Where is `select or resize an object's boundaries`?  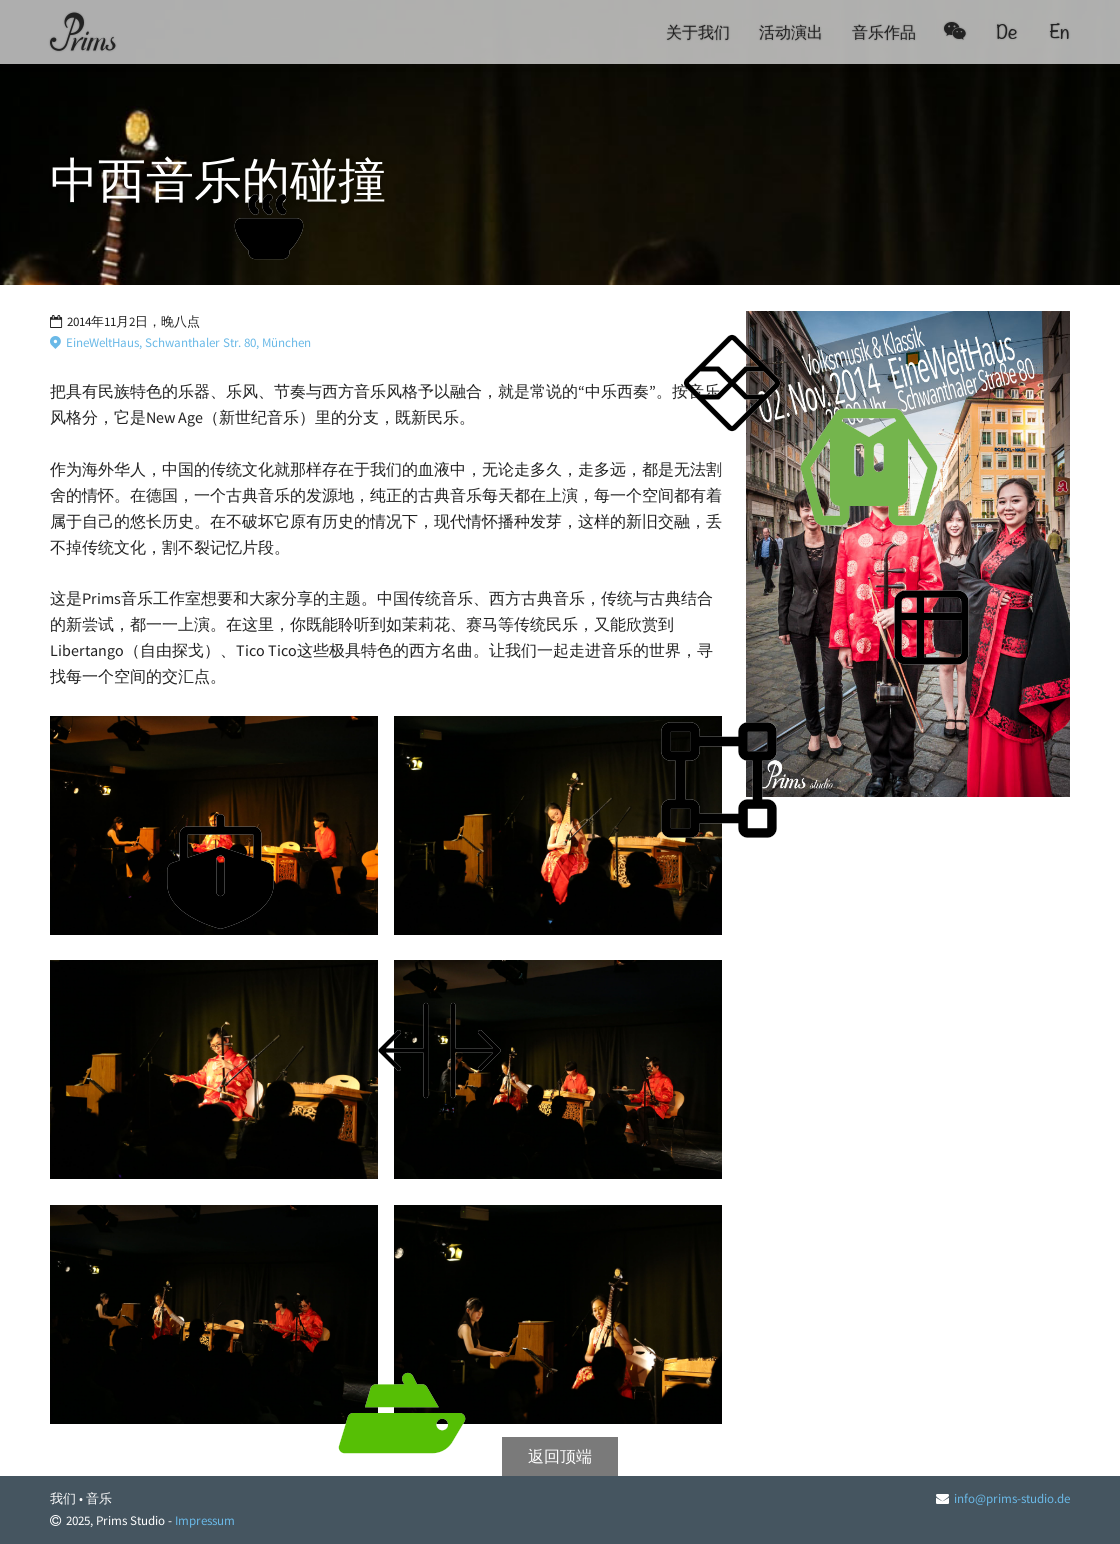 select or resize an object's boundaries is located at coordinates (719, 780).